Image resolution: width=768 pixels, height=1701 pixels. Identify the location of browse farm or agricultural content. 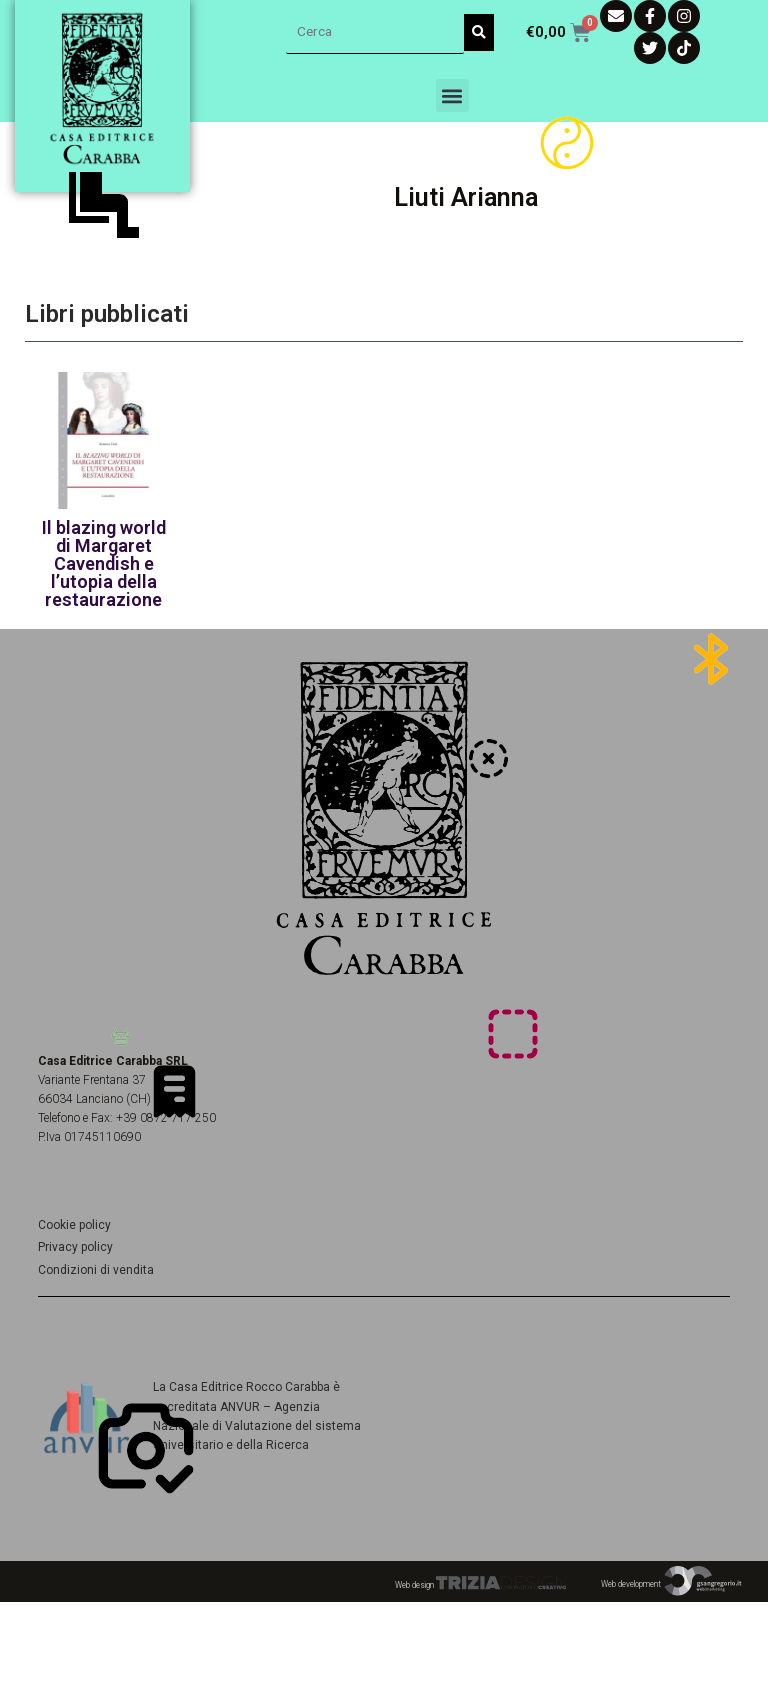
(121, 1037).